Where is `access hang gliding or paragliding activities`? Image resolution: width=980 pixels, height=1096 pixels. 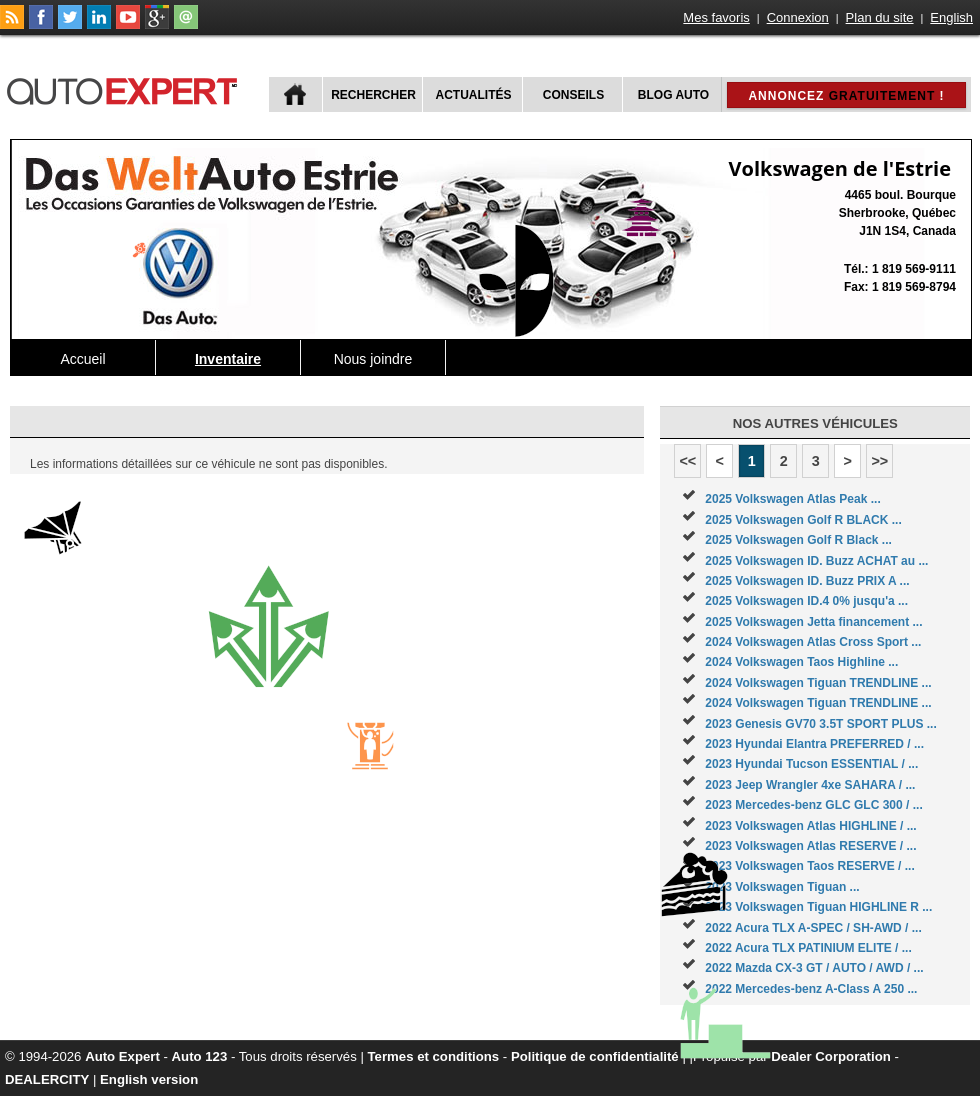 access hang gliding or paragliding activities is located at coordinates (53, 528).